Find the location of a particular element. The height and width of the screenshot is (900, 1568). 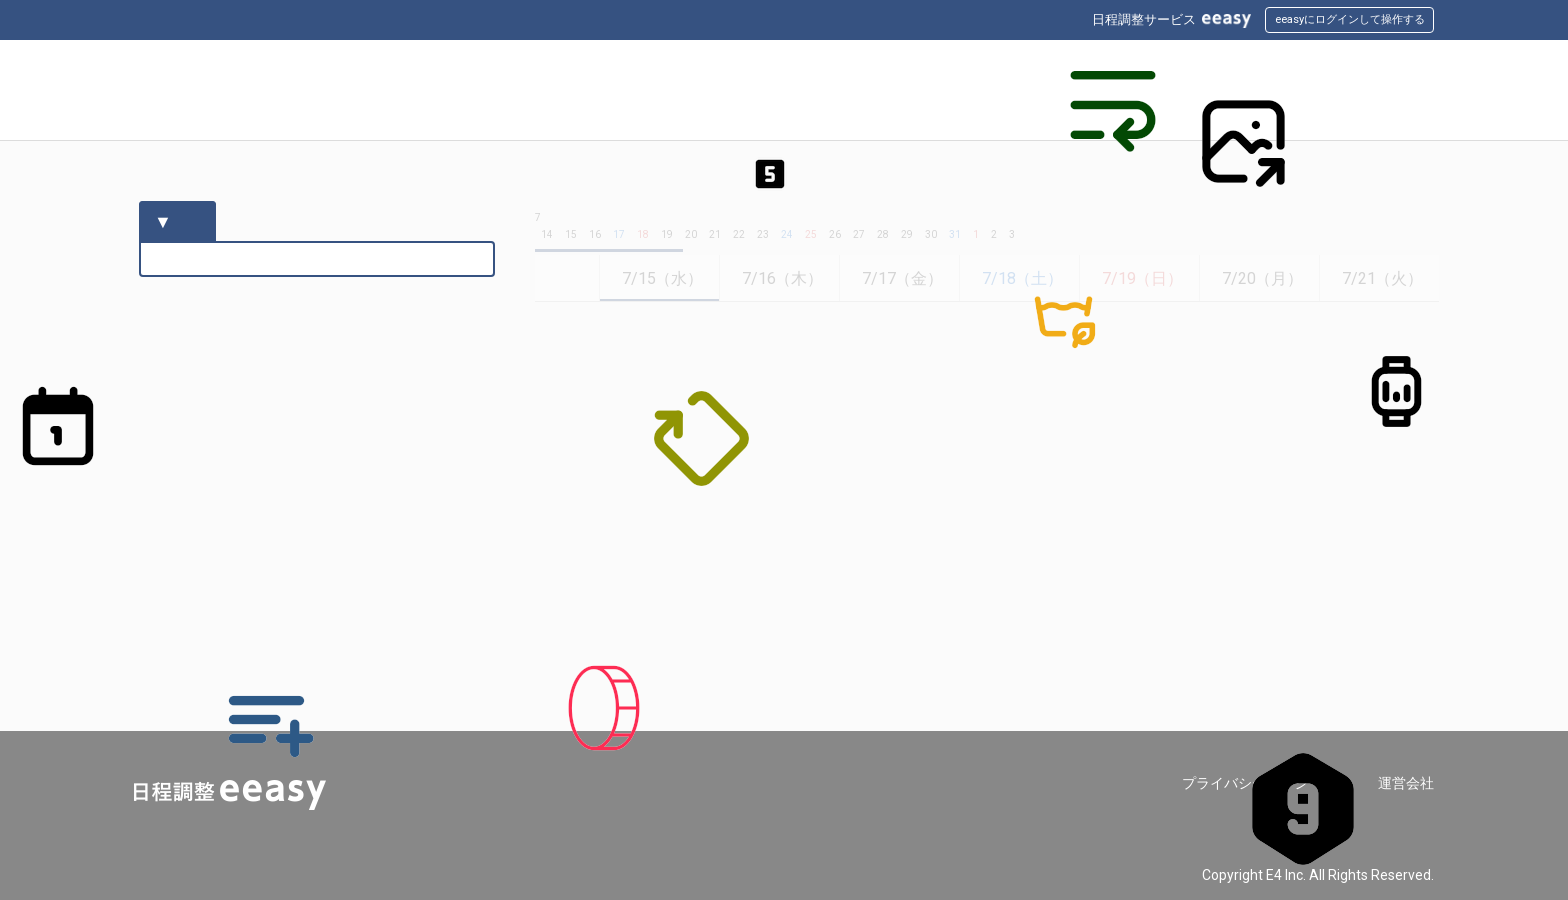

select image filter or effect number 5 is located at coordinates (770, 174).